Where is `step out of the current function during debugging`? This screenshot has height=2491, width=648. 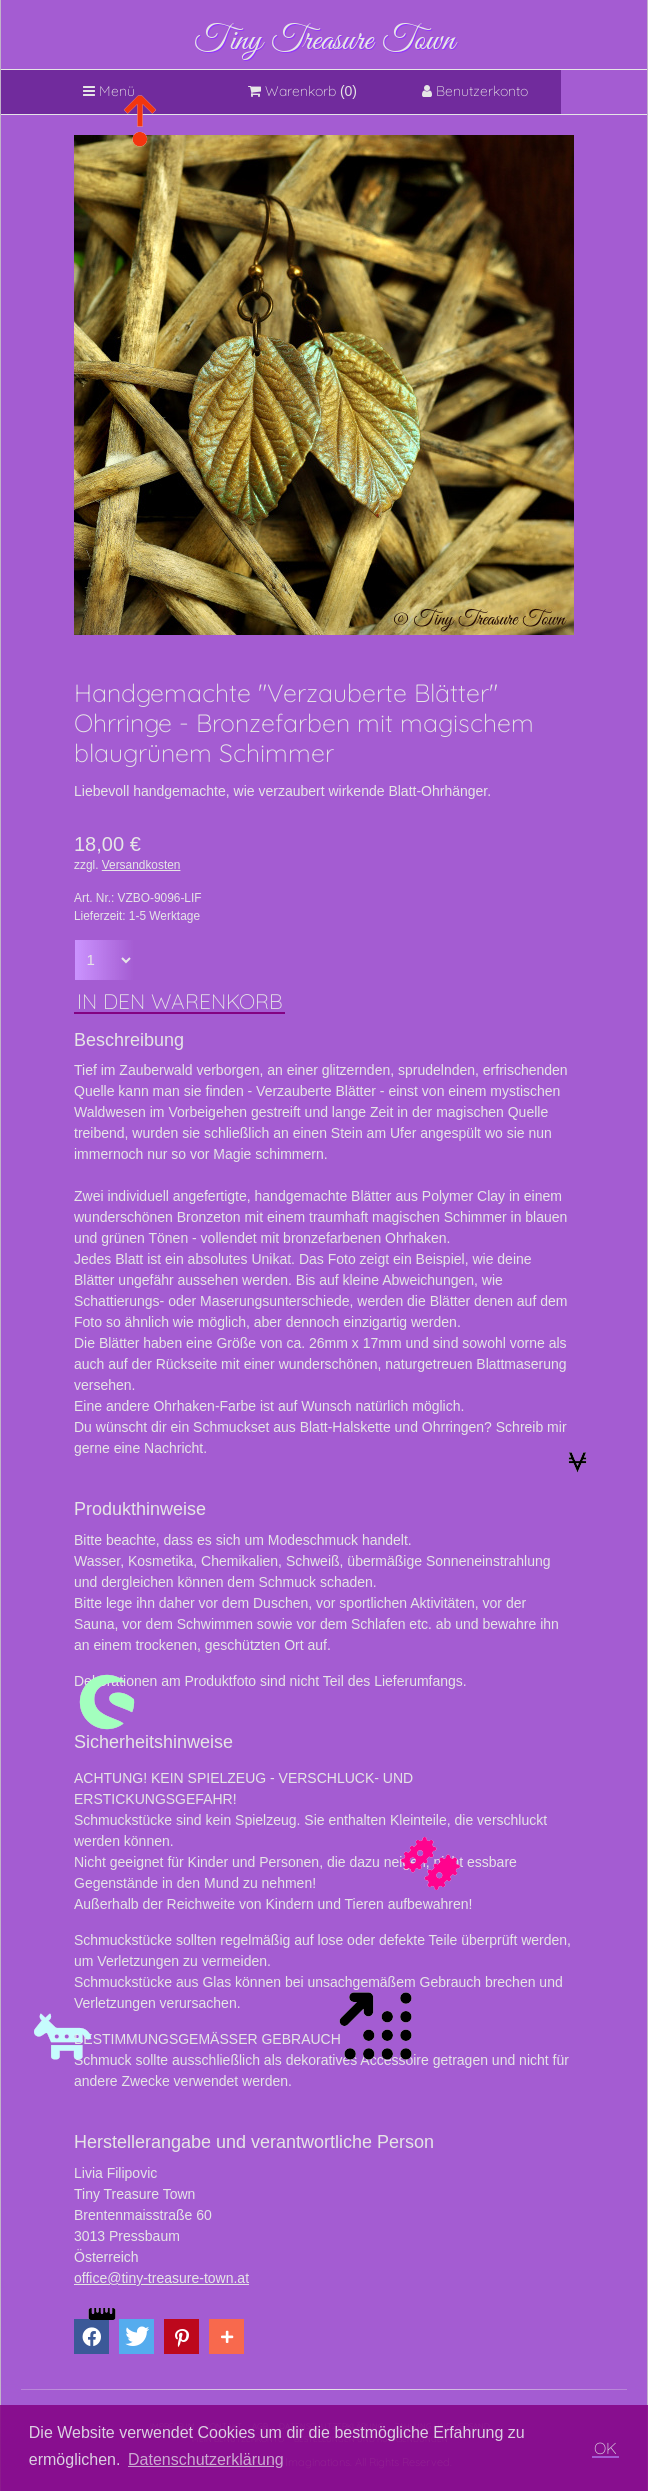 step out of the current function during debugging is located at coordinates (140, 121).